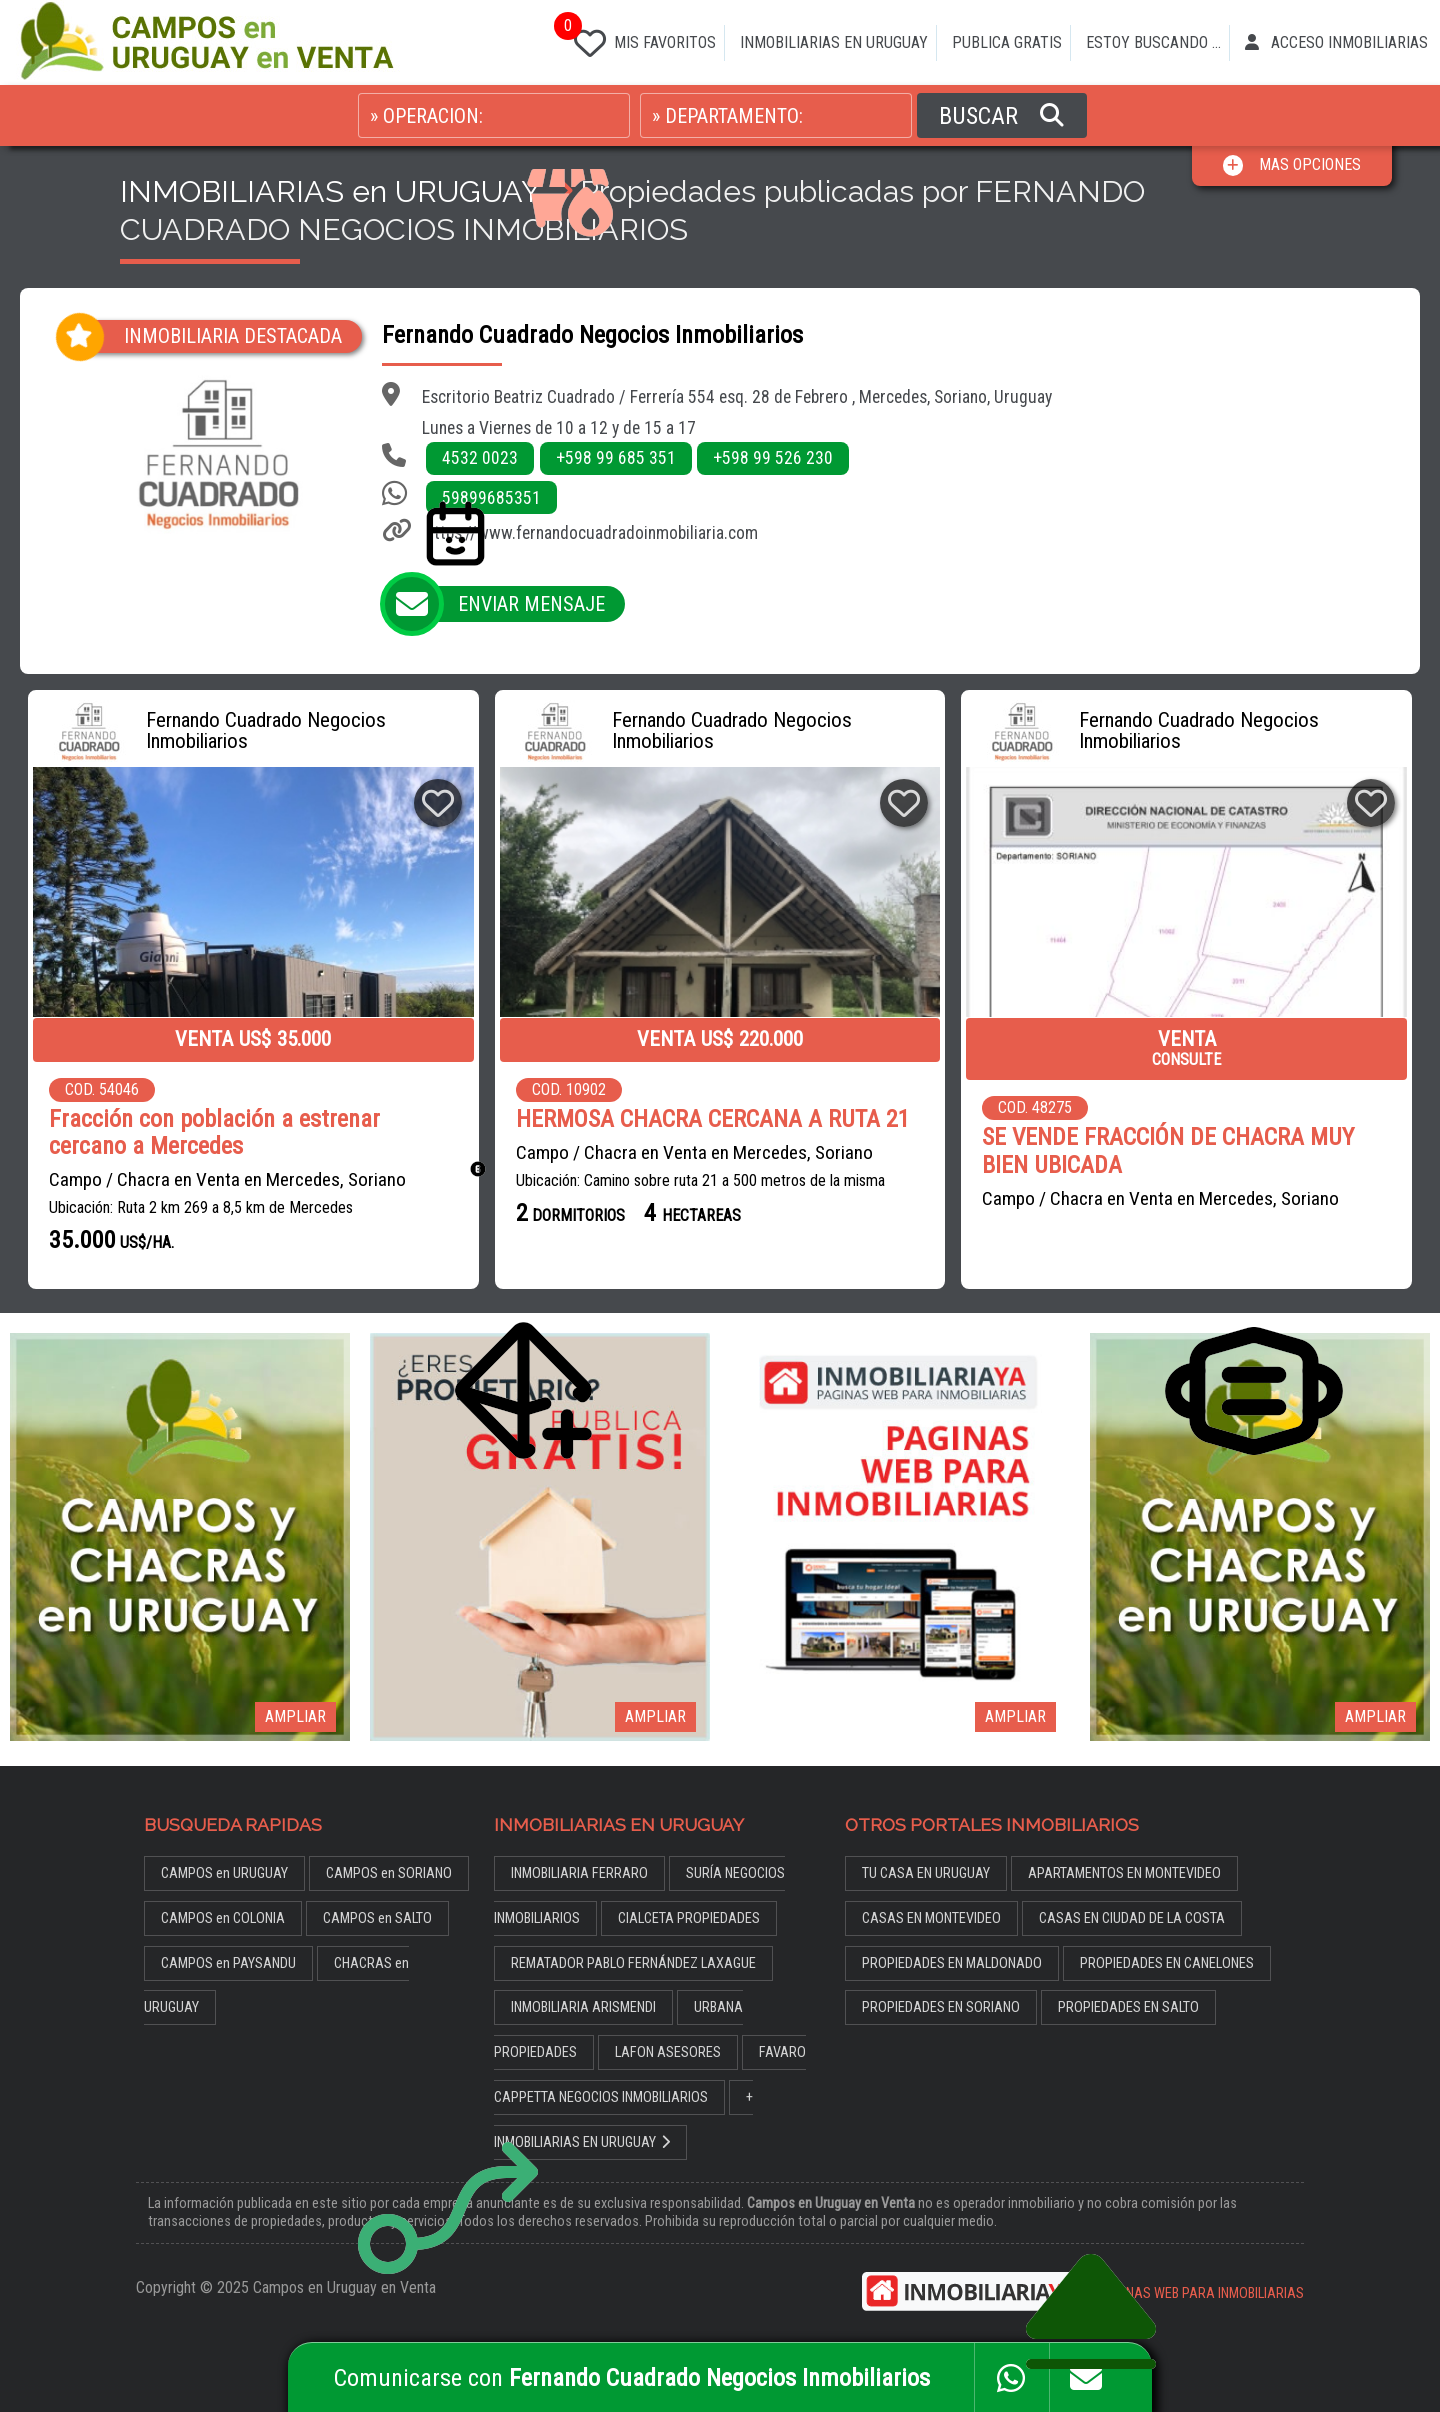  Describe the element at coordinates (448, 2208) in the screenshot. I see `indicates a workflow or process flow direction` at that location.